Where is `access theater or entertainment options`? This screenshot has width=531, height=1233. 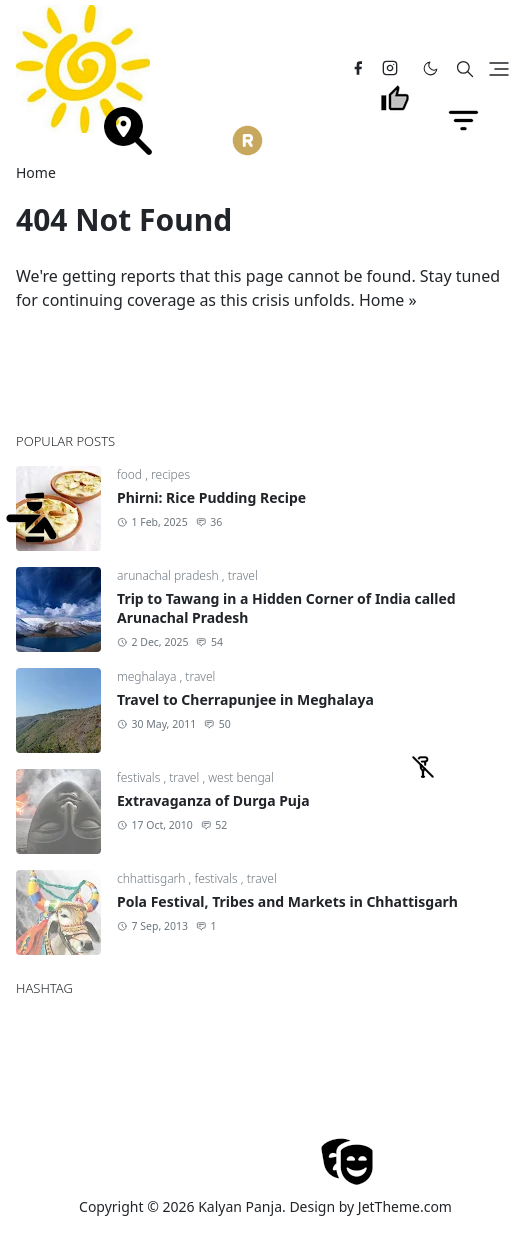 access theater or entertainment options is located at coordinates (348, 1162).